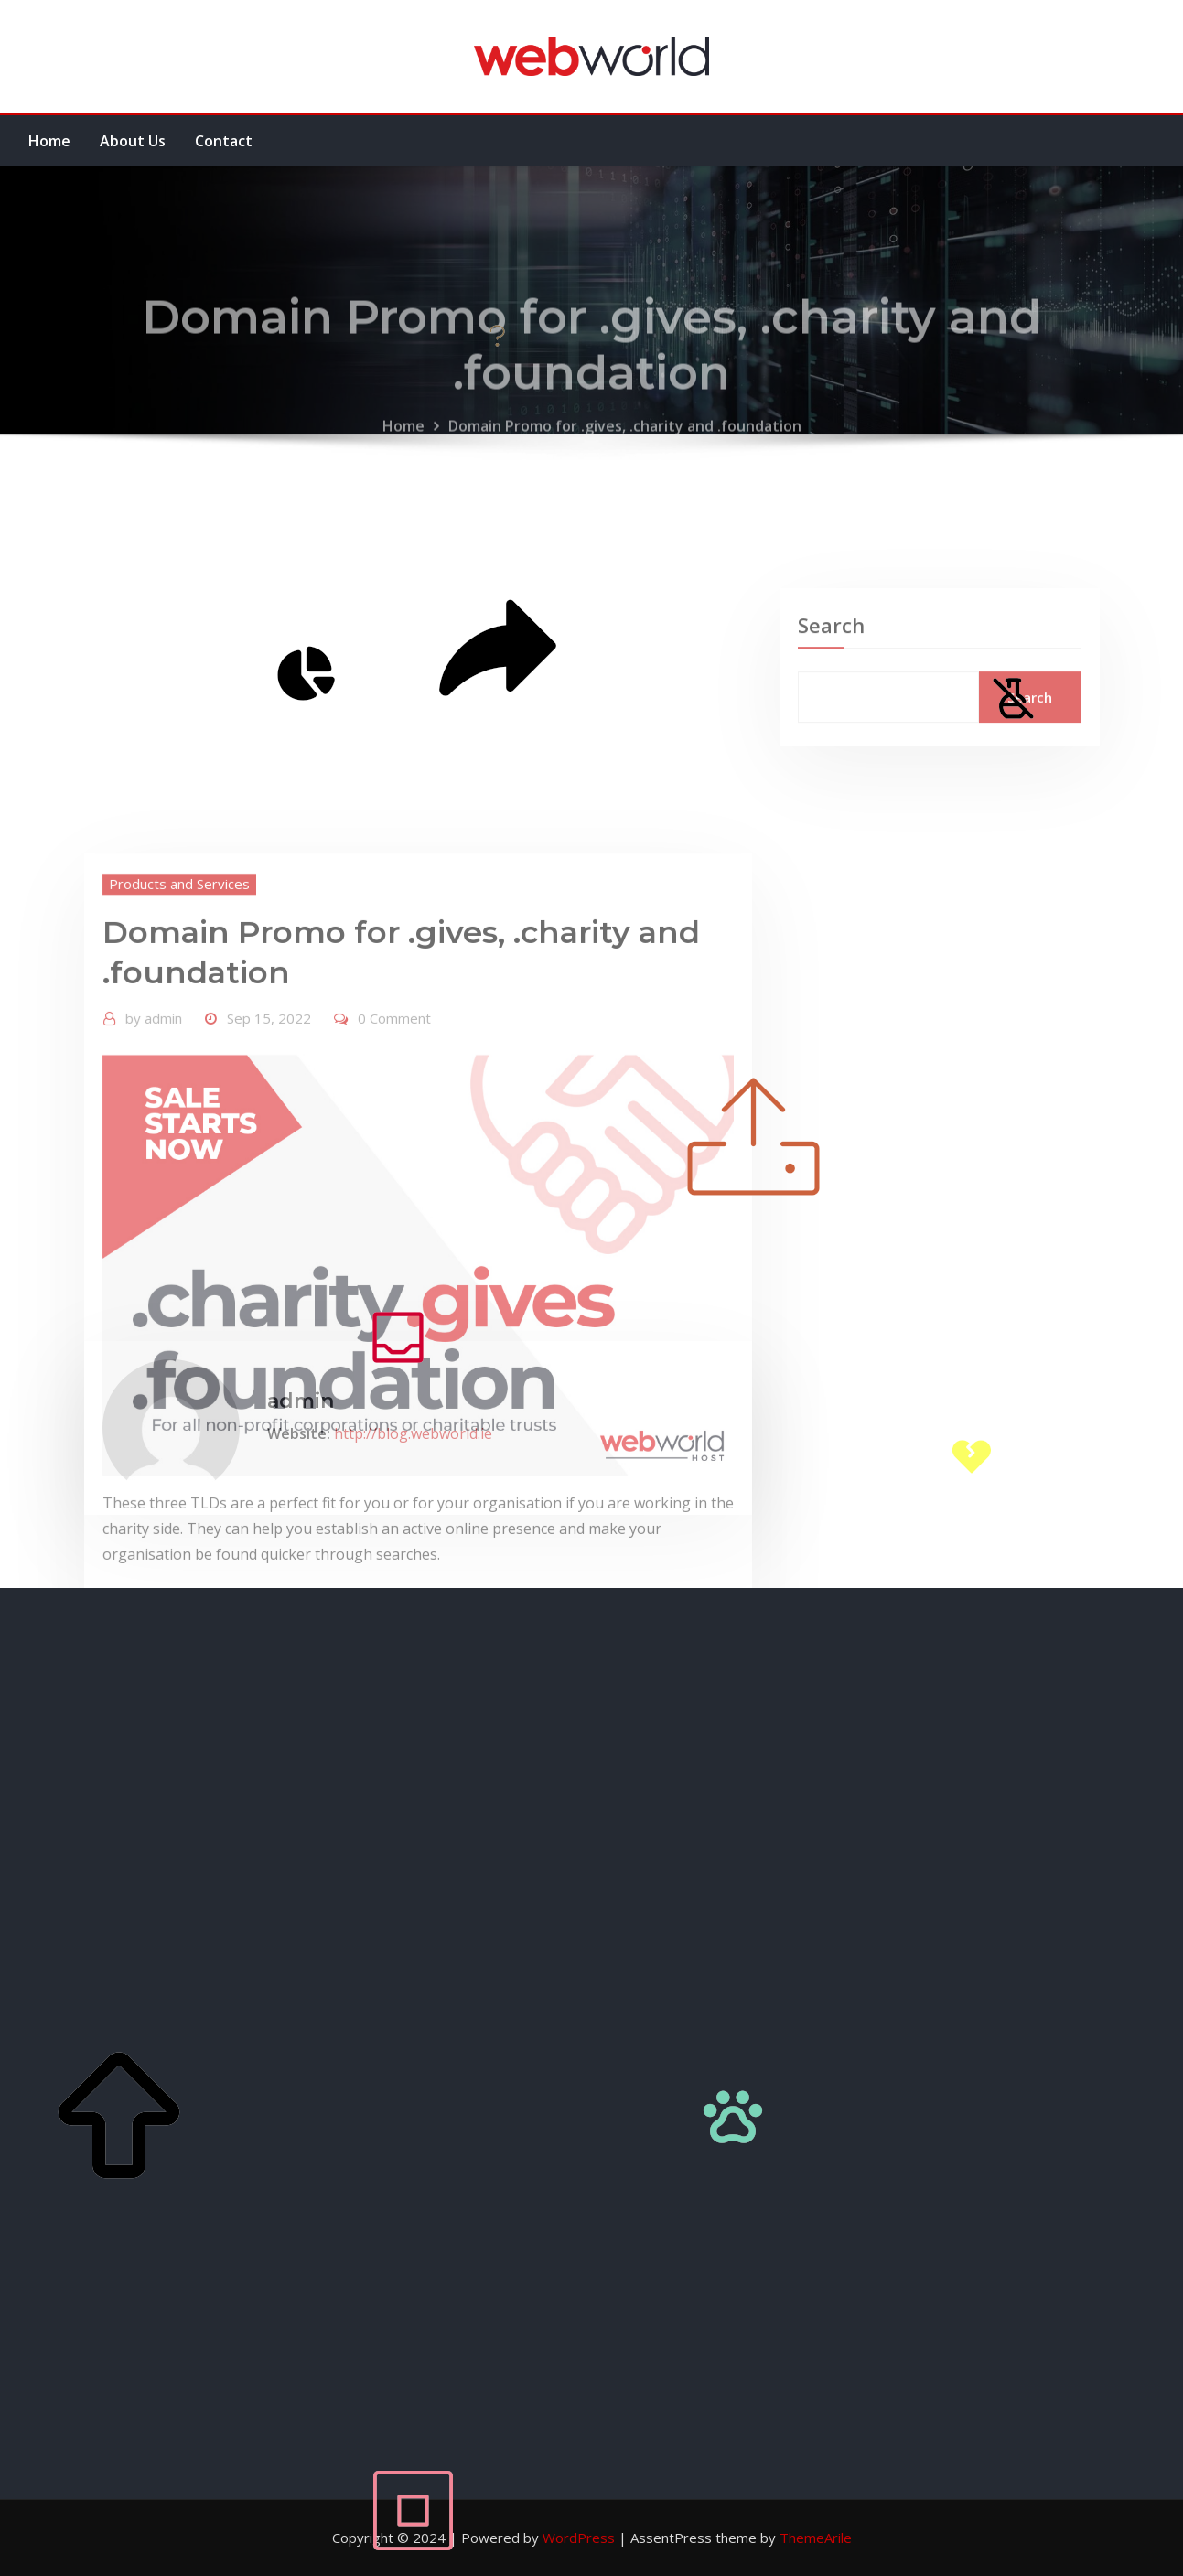  I want to click on disable lab or experimental features, so click(1013, 698).